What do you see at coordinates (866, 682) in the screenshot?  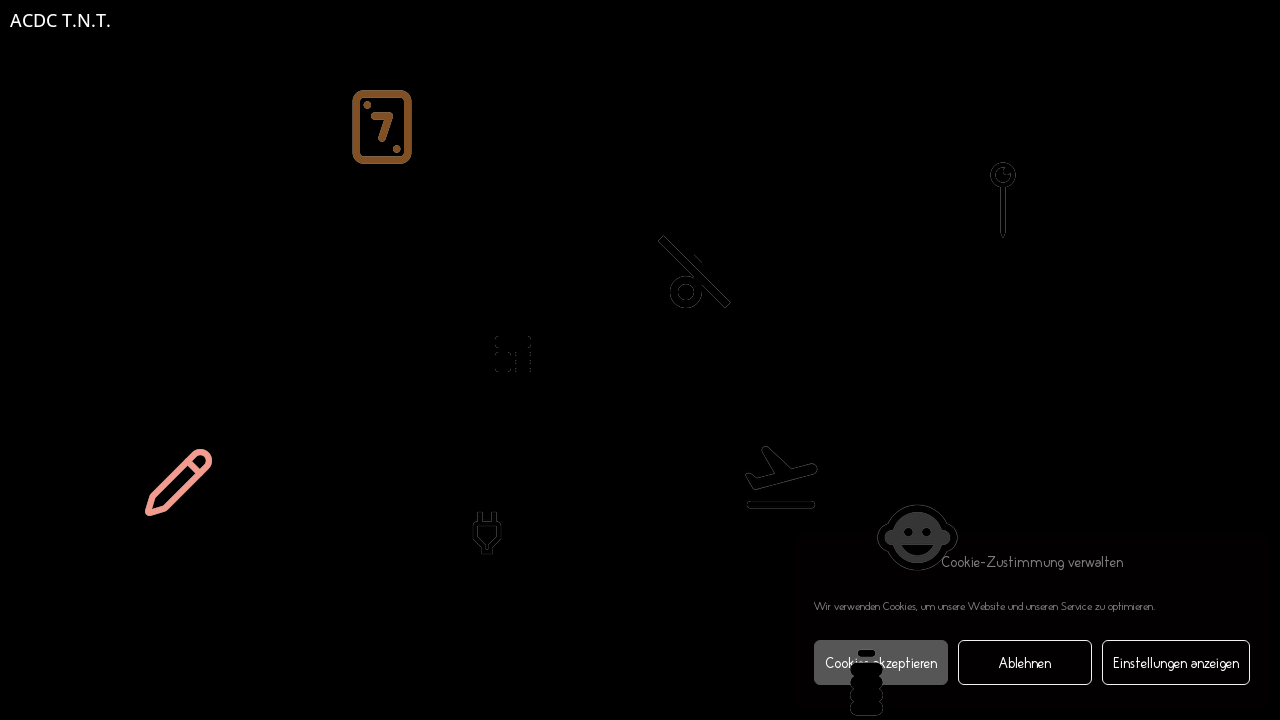 I see `track your water intake` at bounding box center [866, 682].